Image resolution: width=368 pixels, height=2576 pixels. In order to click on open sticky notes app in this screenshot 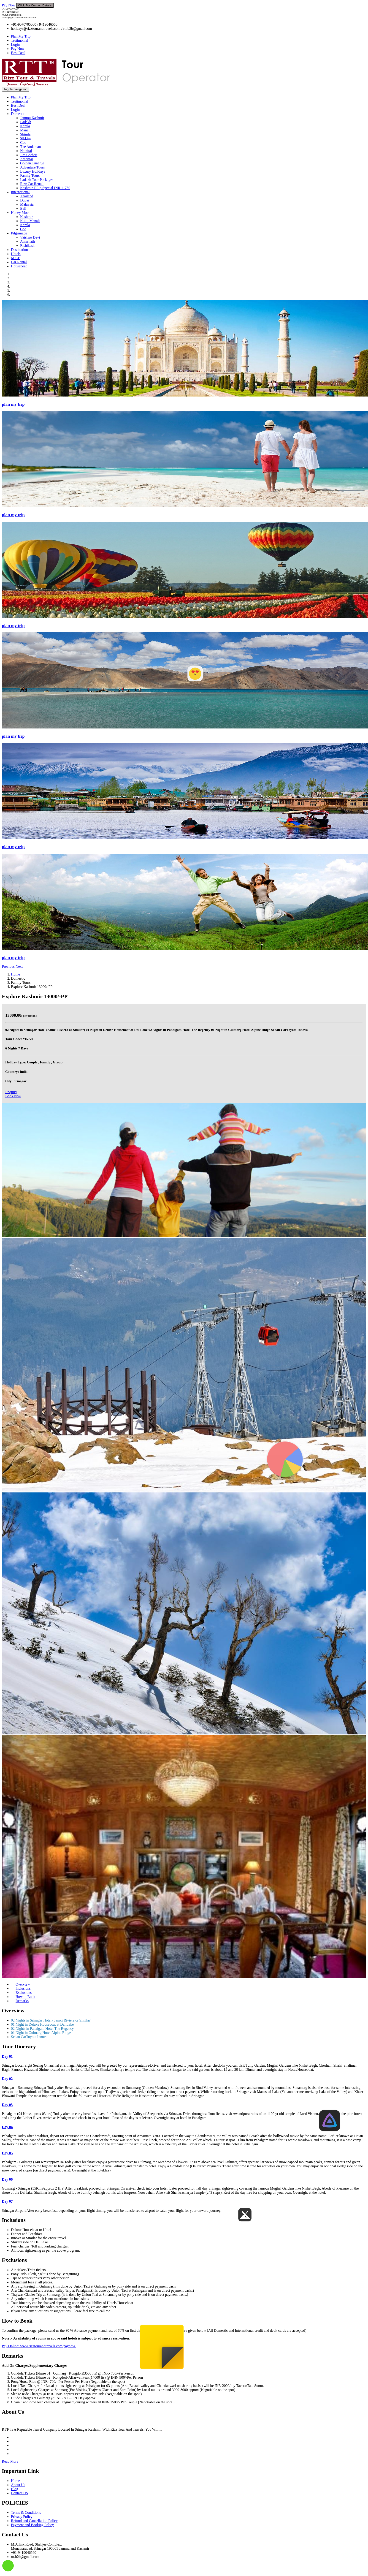, I will do `click(162, 2347)`.